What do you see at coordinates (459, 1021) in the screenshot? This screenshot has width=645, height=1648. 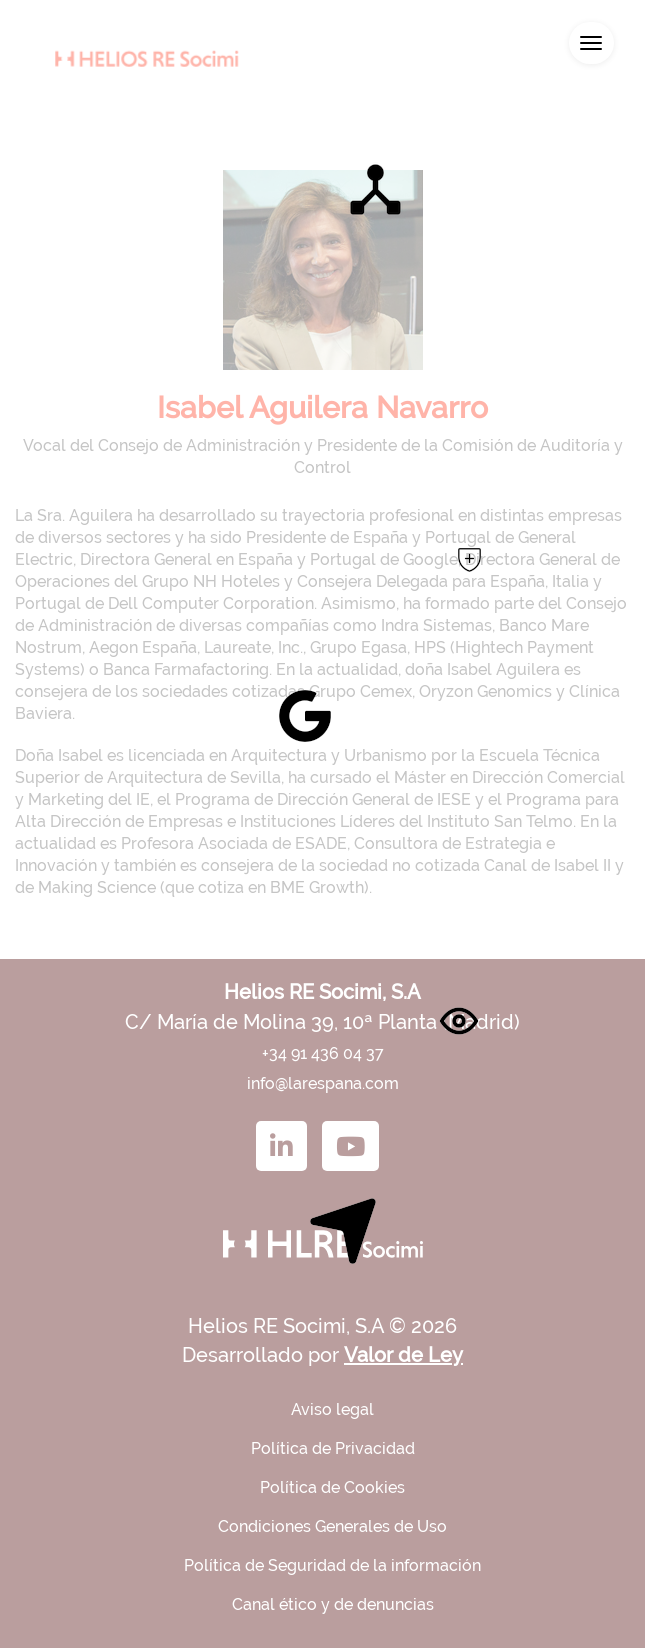 I see `view or preview content` at bounding box center [459, 1021].